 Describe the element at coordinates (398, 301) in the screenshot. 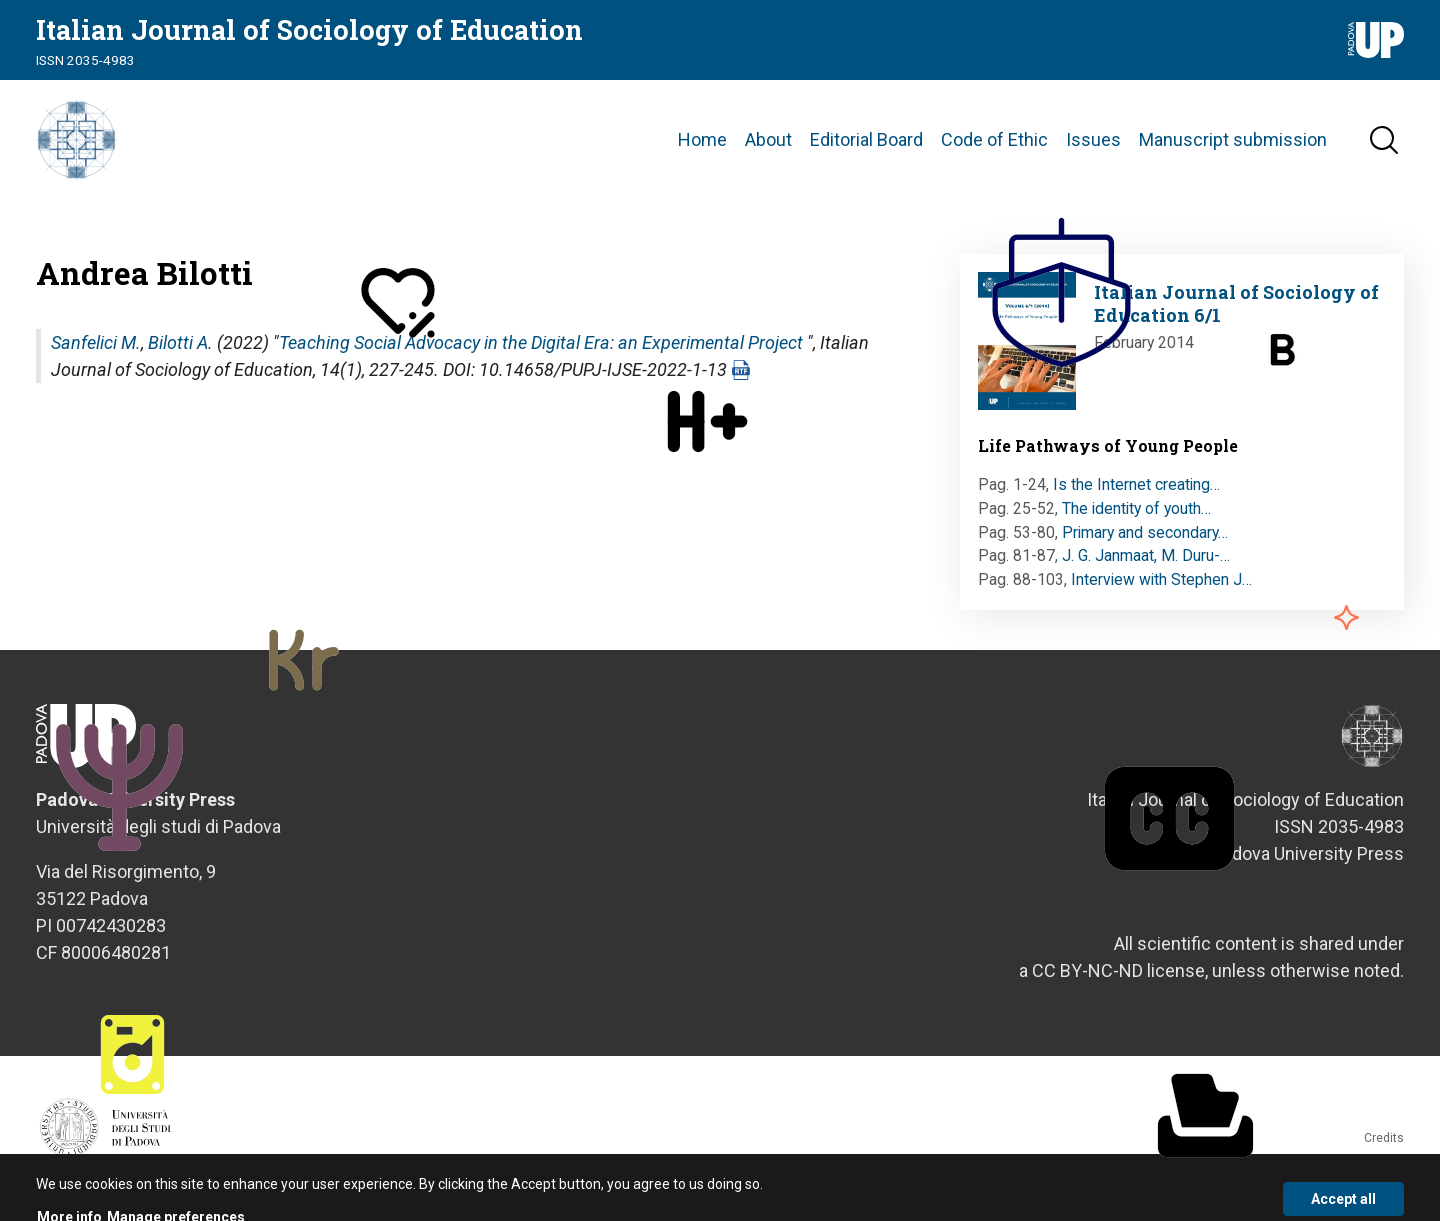

I see `view discounted favorites or wishlist items` at that location.